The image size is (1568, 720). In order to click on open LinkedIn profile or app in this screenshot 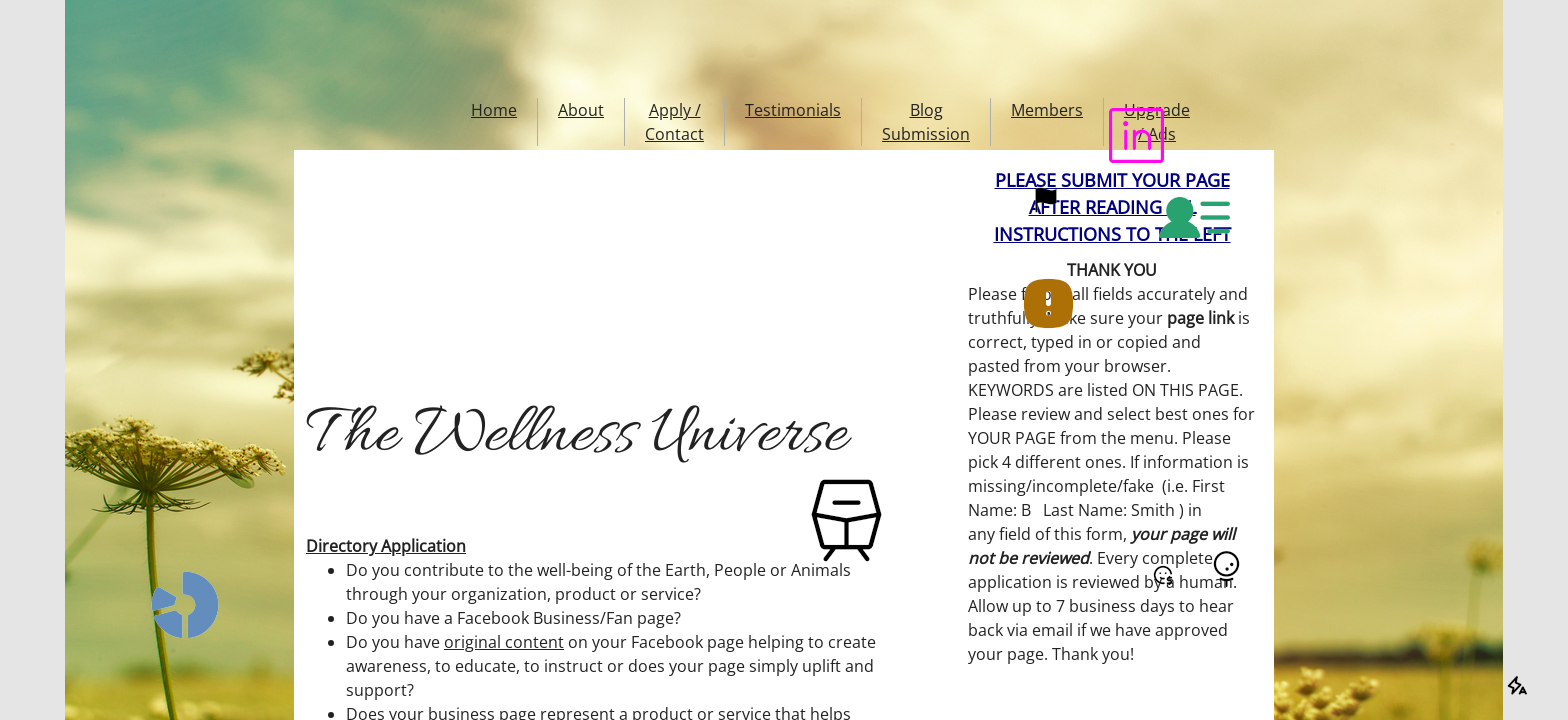, I will do `click(1136, 135)`.